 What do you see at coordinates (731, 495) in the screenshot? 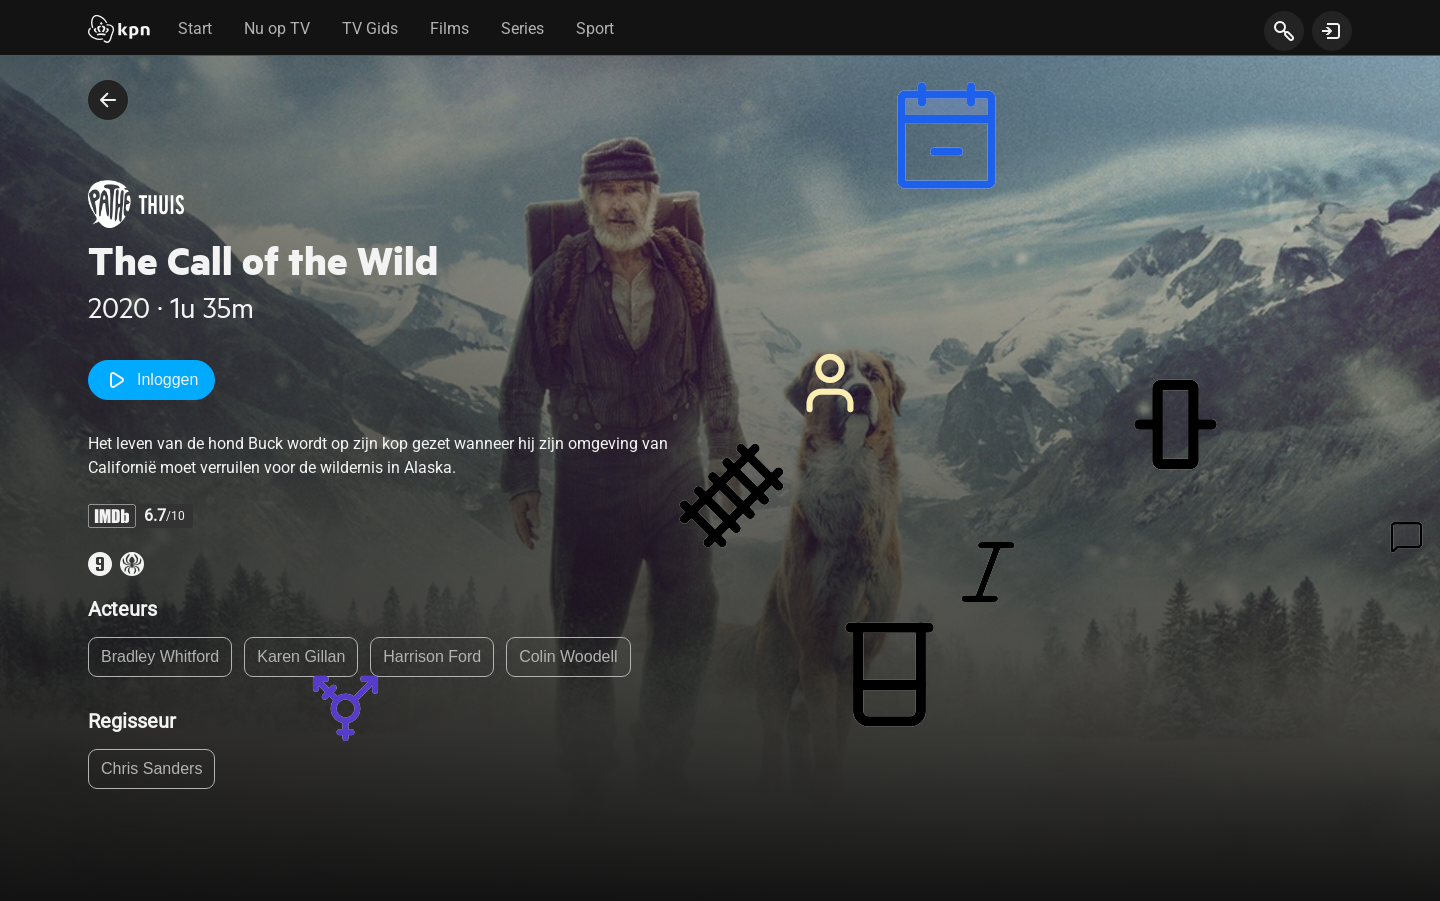
I see `view train or rail transit options` at bounding box center [731, 495].